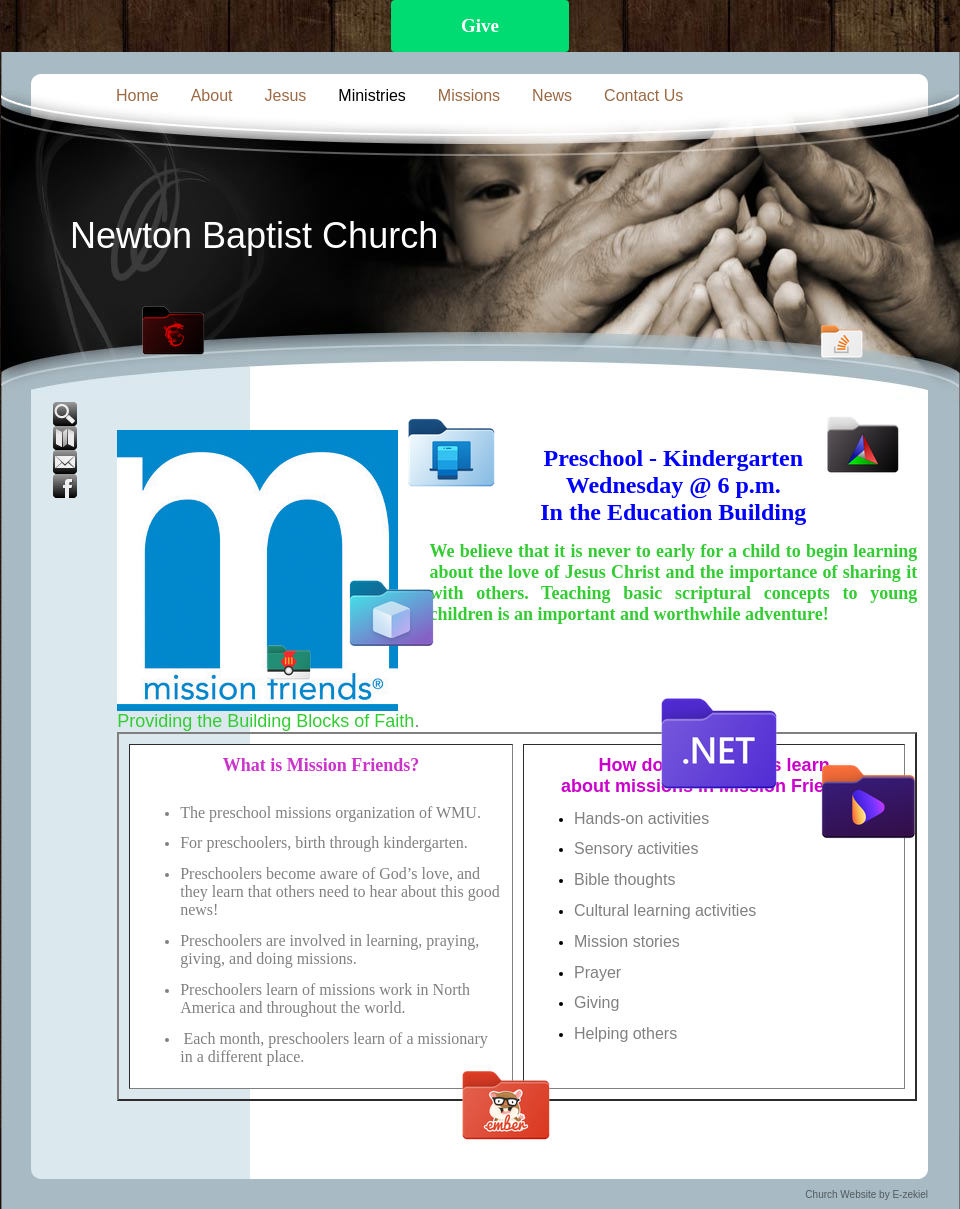 The width and height of the screenshot is (960, 1209). Describe the element at coordinates (718, 746) in the screenshot. I see `folder containing .NET framework files` at that location.